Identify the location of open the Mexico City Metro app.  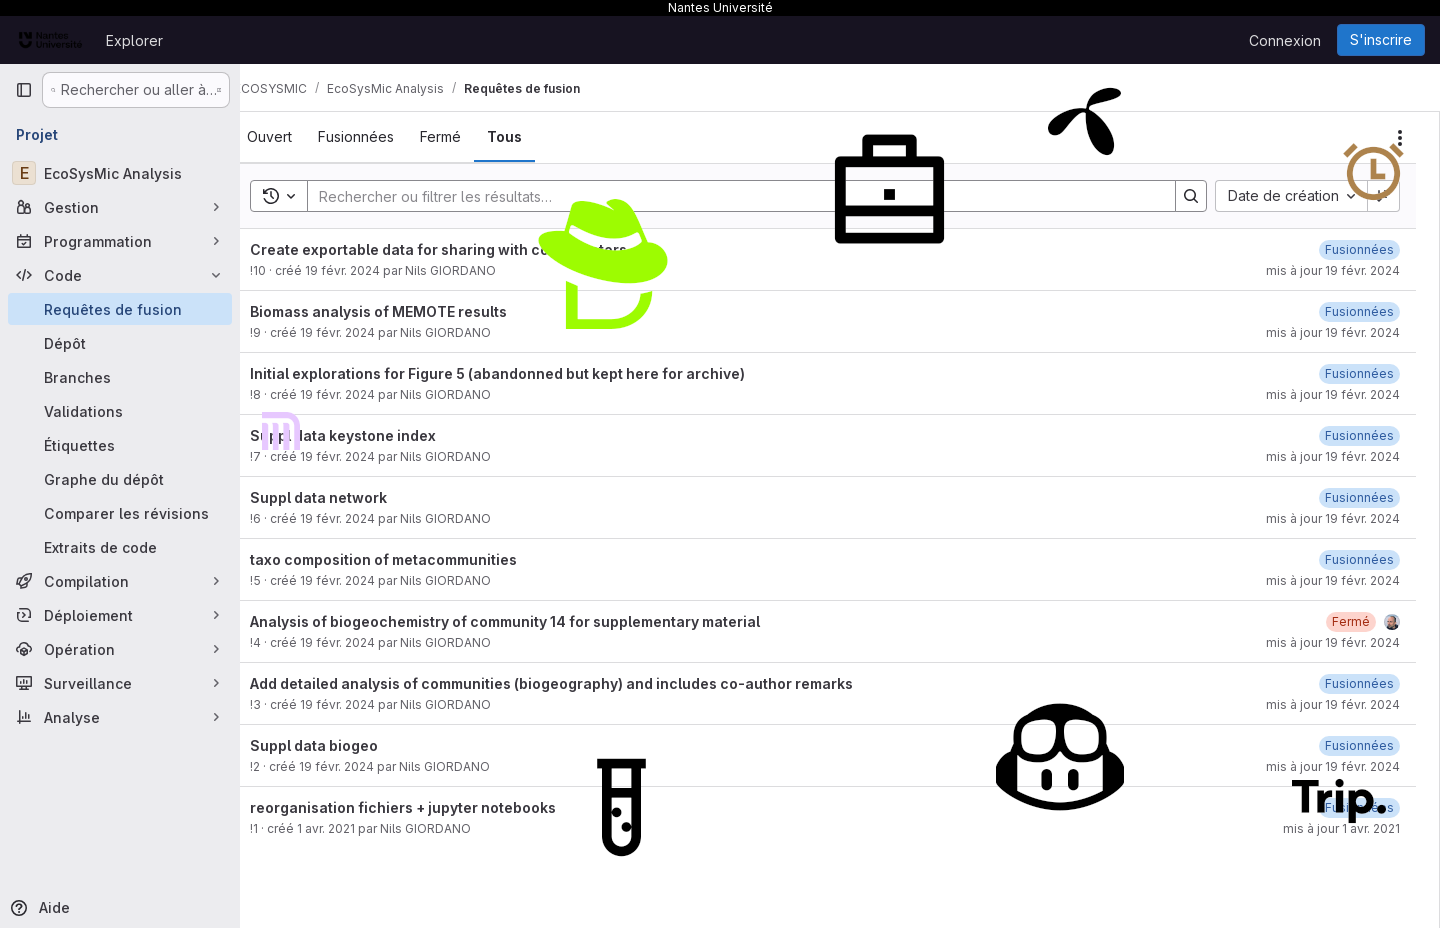
(281, 431).